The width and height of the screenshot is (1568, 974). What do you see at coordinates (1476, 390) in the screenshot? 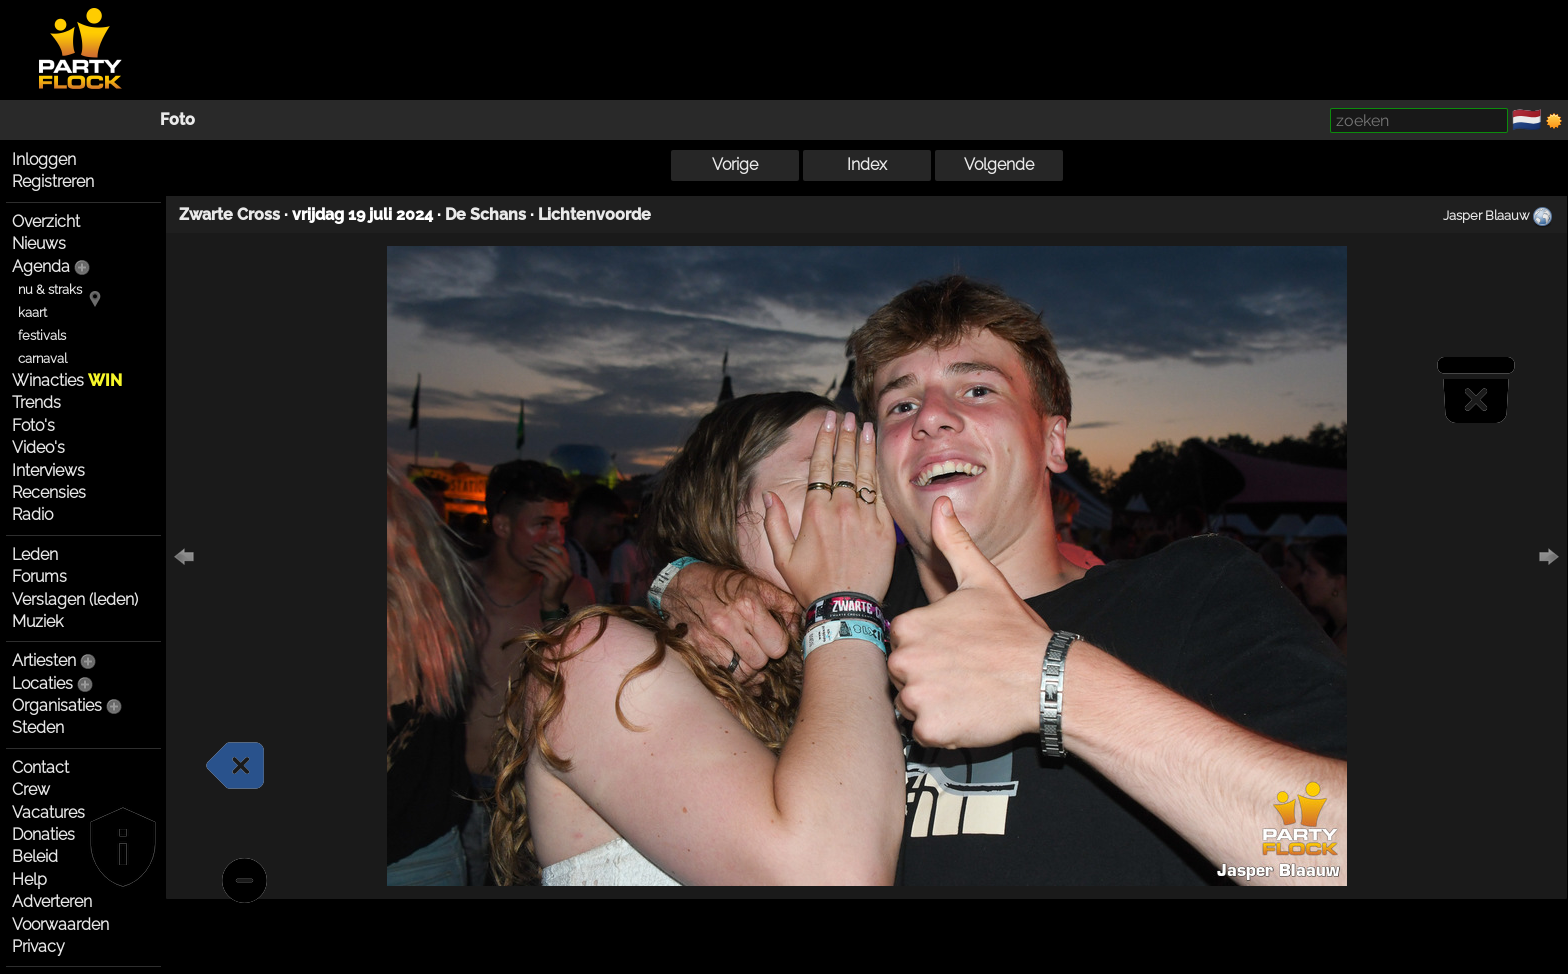
I see `remove item from archive` at bounding box center [1476, 390].